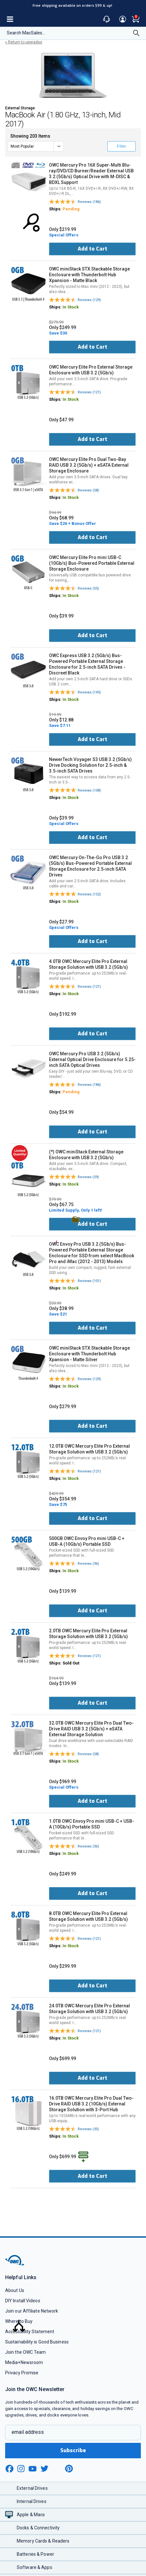 The image size is (146, 2576). I want to click on access tennis or racket sports content, so click(31, 223).